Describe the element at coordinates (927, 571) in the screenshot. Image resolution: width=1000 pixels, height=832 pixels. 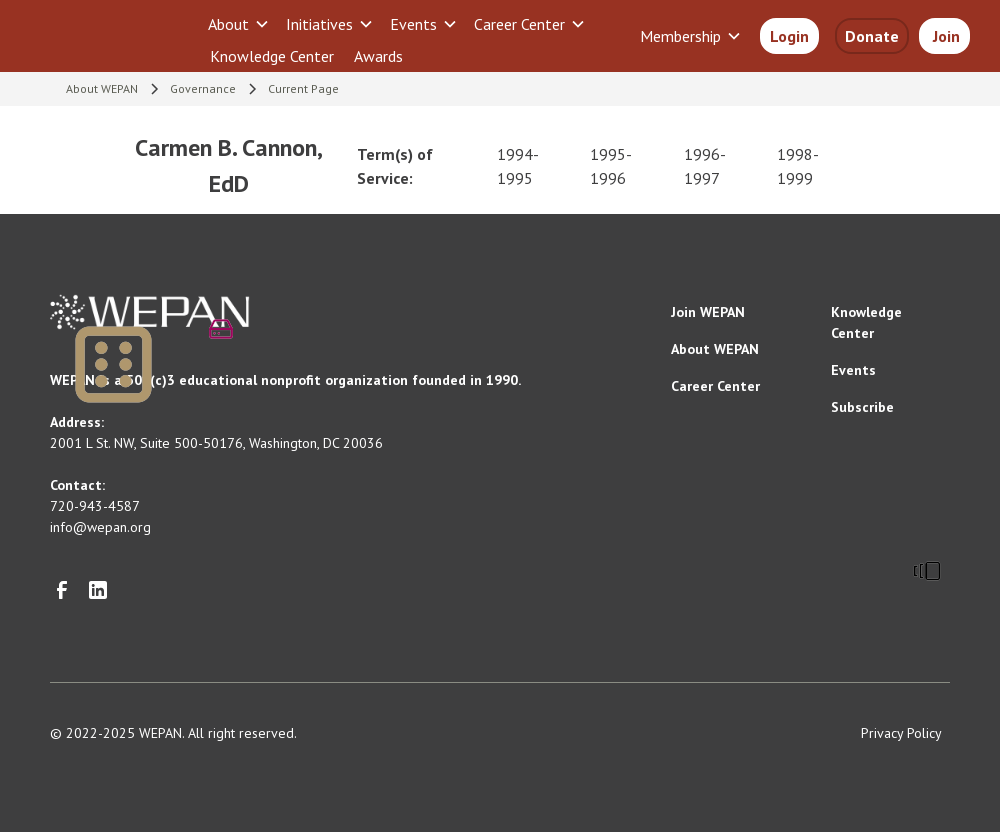
I see `view version history` at that location.